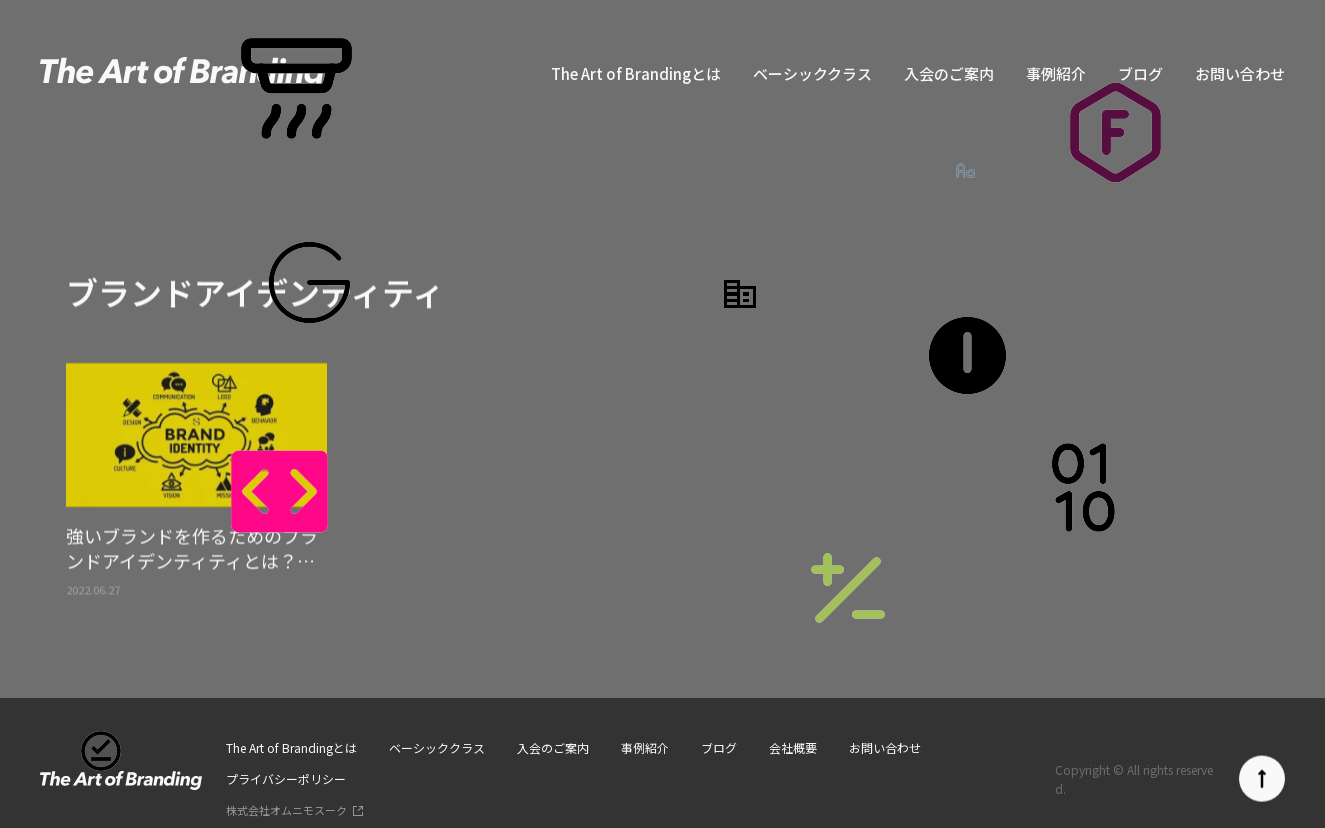 The width and height of the screenshot is (1325, 828). Describe the element at coordinates (967, 355) in the screenshot. I see `indicates 6 o'clock or half past the hour` at that location.